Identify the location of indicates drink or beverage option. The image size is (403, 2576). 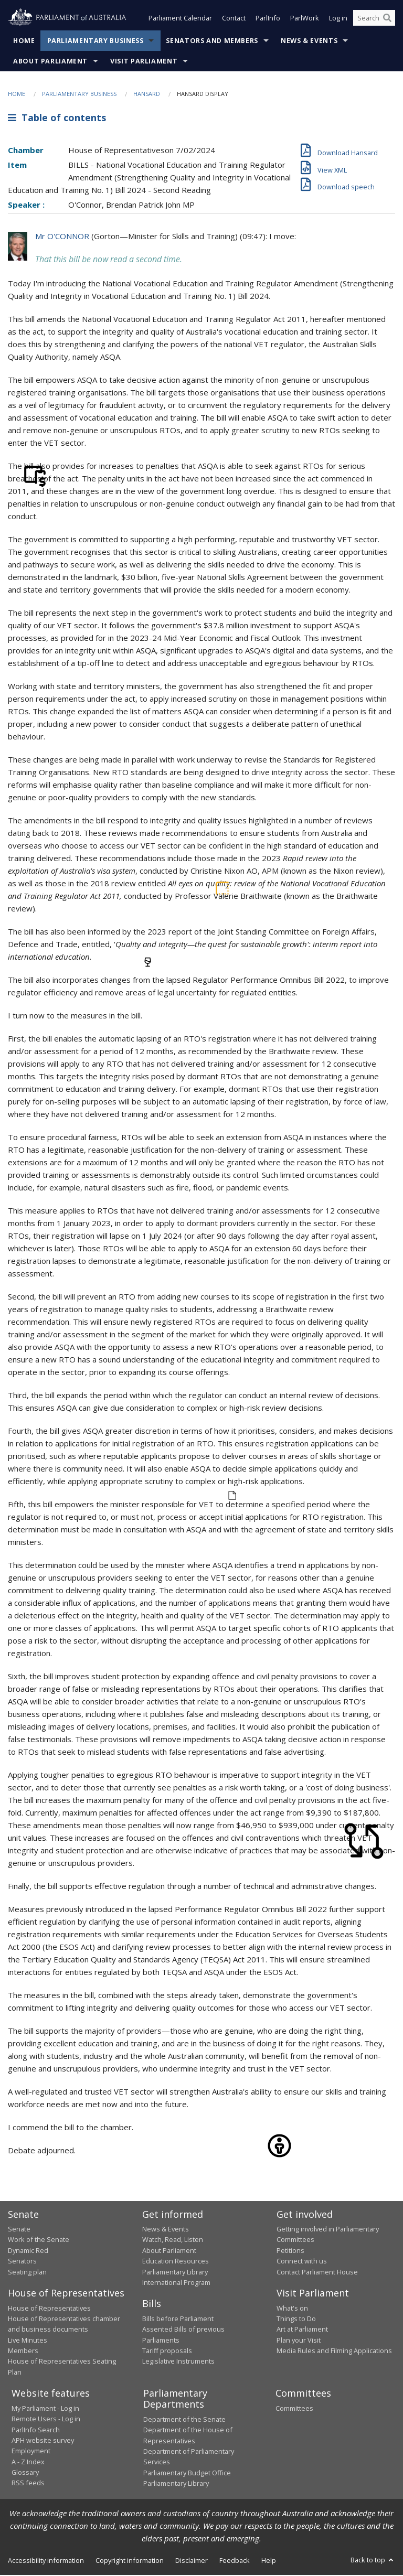
(147, 962).